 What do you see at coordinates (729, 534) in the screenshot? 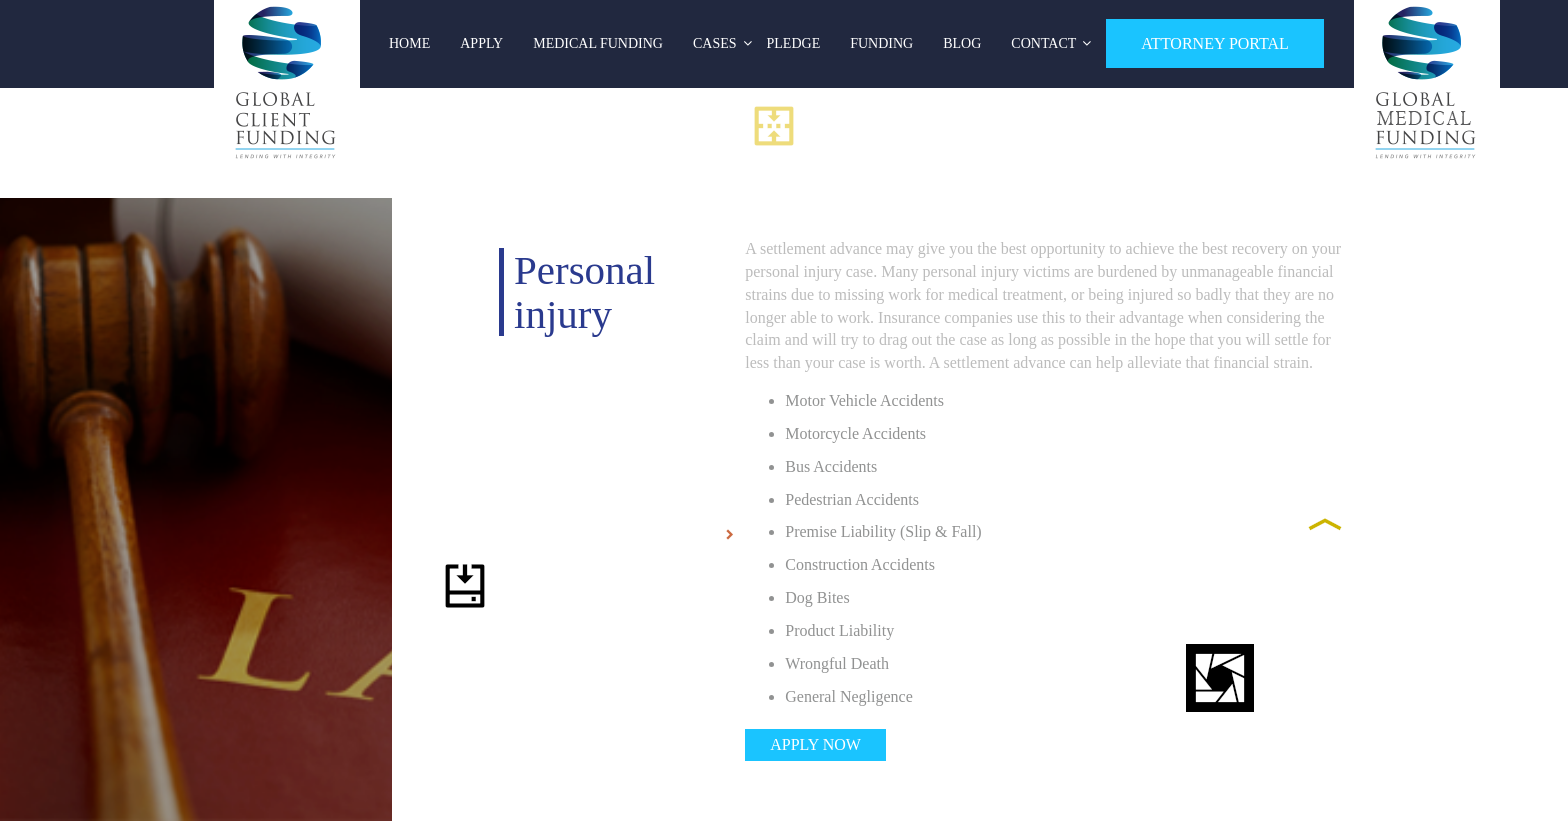
I see `expand a collapsible menu or section` at bounding box center [729, 534].